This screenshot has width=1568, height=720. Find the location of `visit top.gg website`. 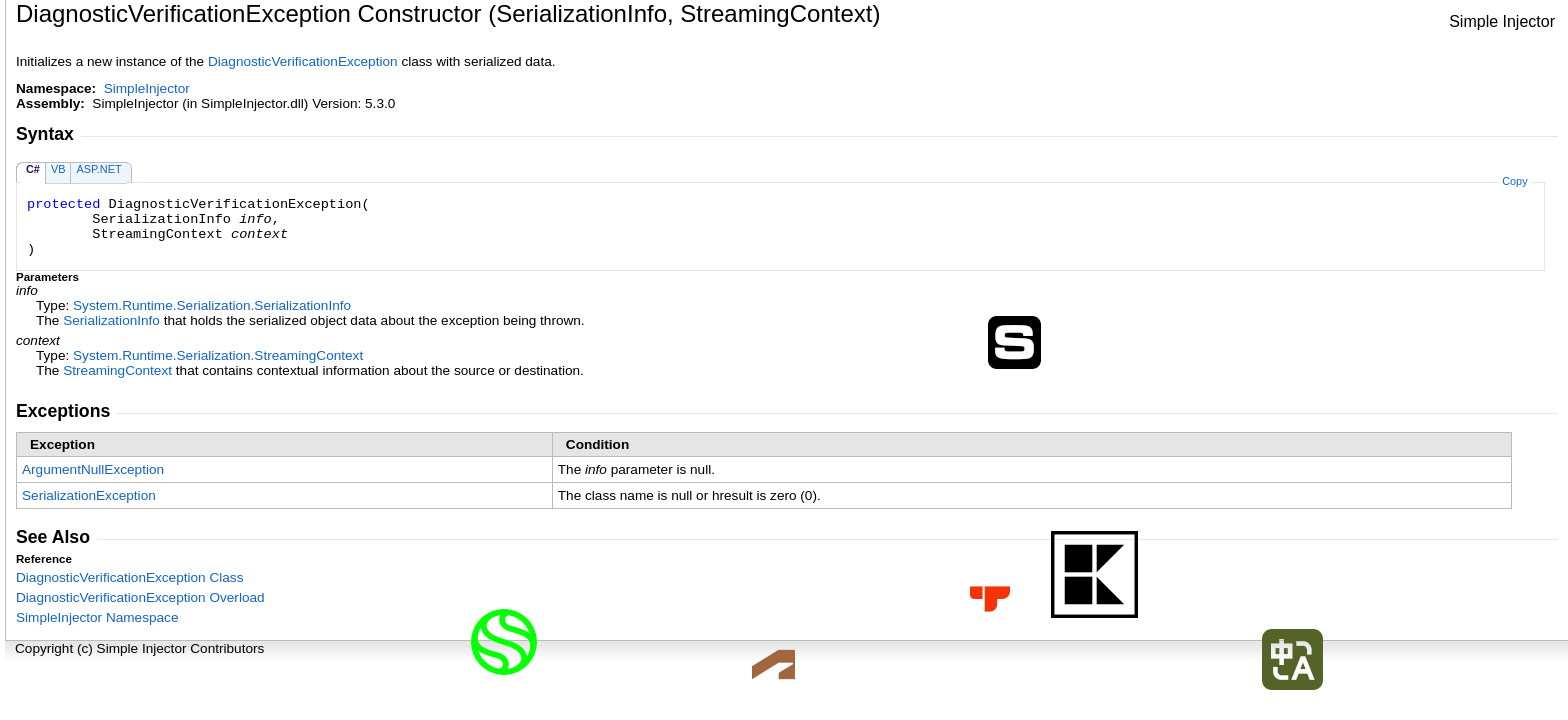

visit top.gg website is located at coordinates (990, 599).